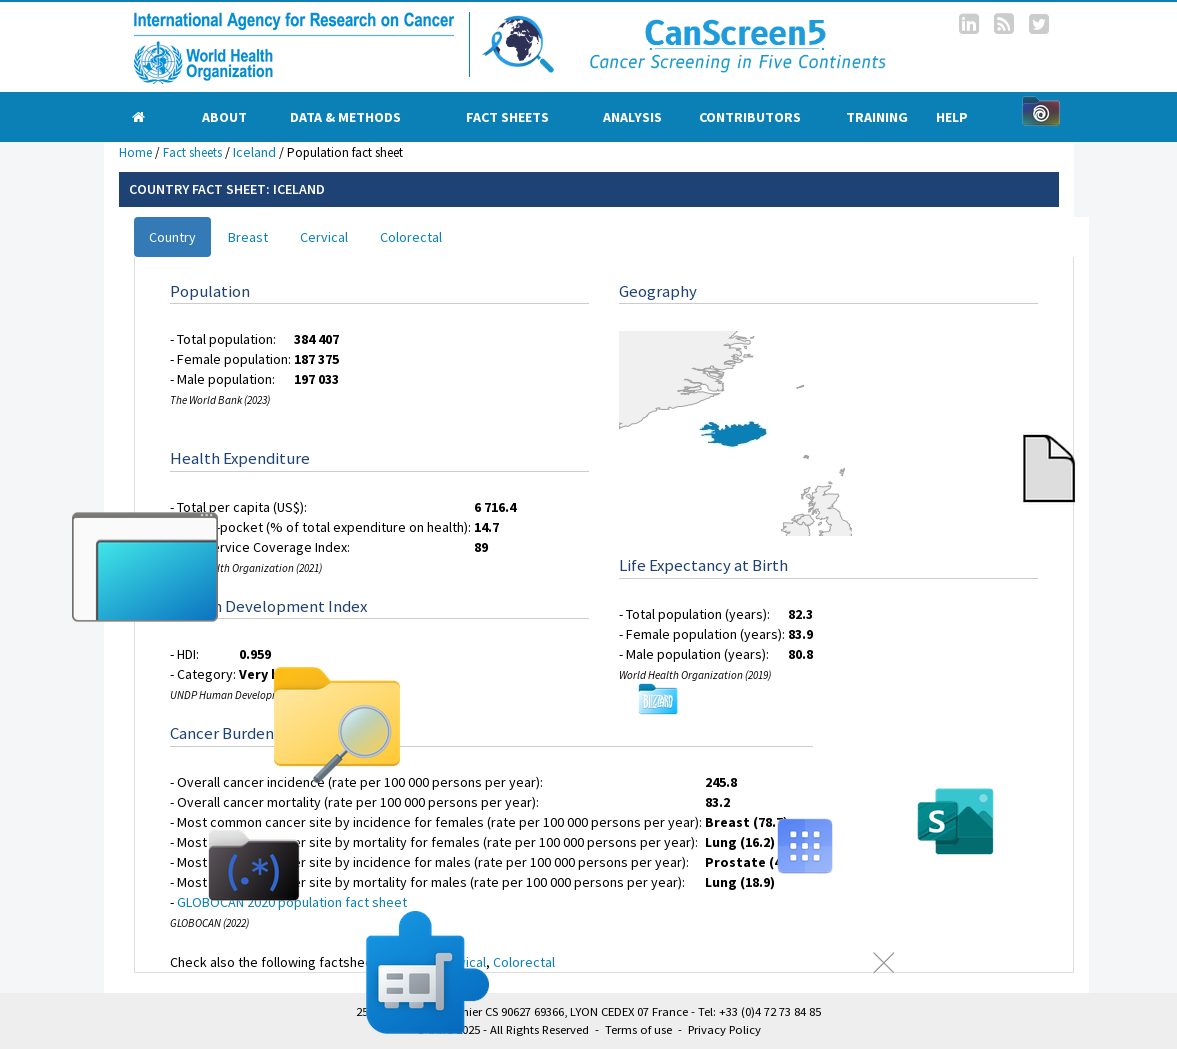 The width and height of the screenshot is (1177, 1049). I want to click on search within folder contents, so click(337, 720).